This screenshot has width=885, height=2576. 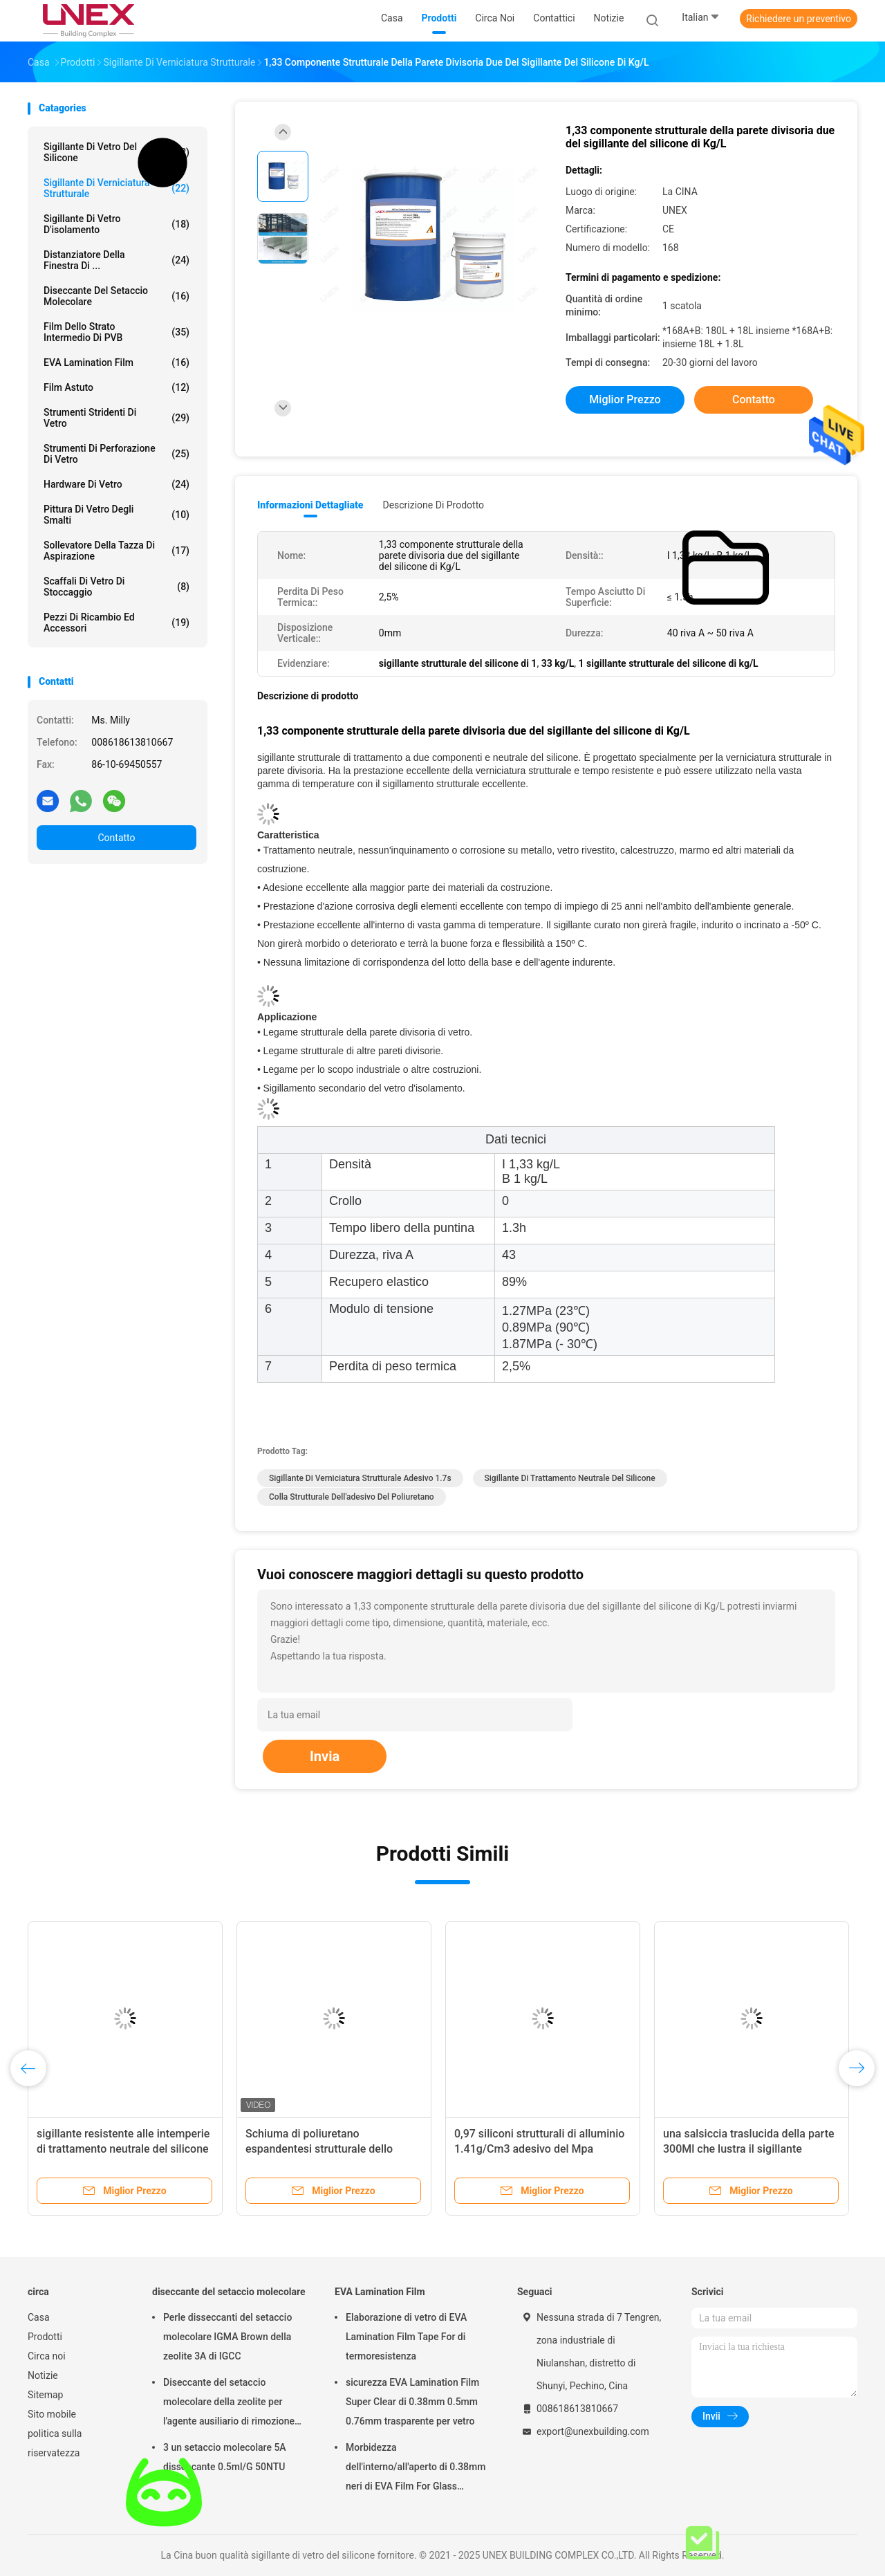 What do you see at coordinates (702, 2543) in the screenshot?
I see `view server rules channel` at bounding box center [702, 2543].